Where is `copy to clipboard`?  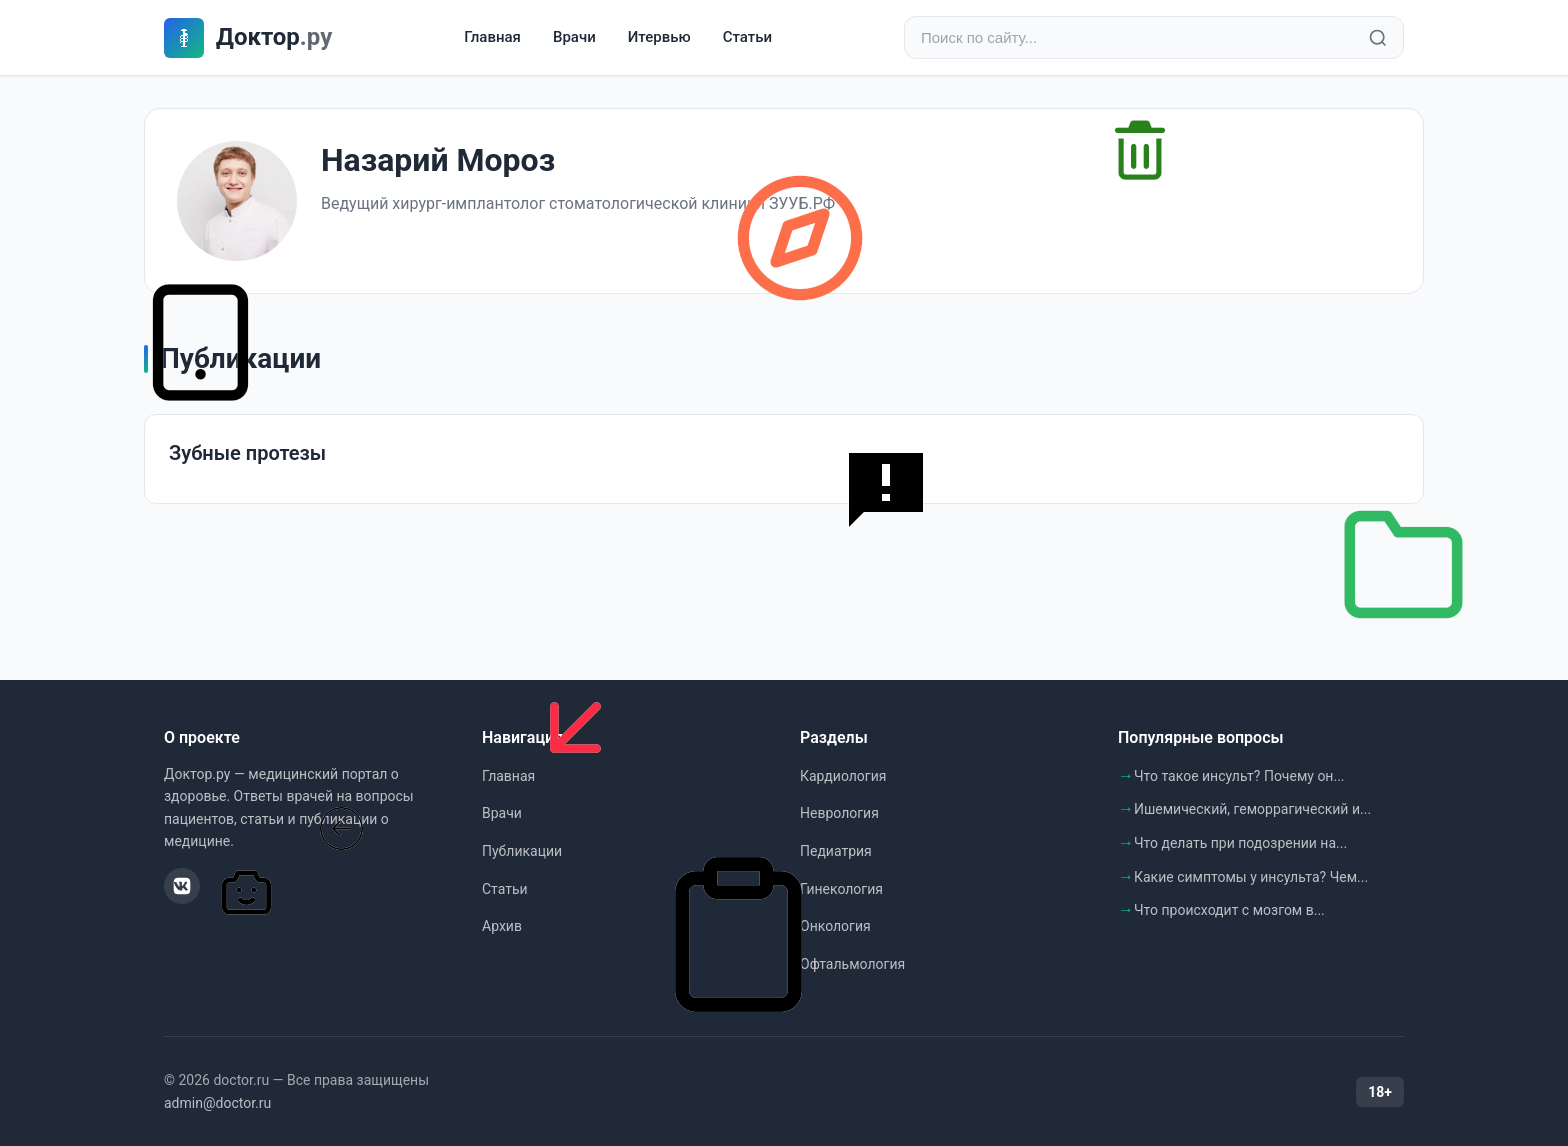
copy to clipboard is located at coordinates (738, 934).